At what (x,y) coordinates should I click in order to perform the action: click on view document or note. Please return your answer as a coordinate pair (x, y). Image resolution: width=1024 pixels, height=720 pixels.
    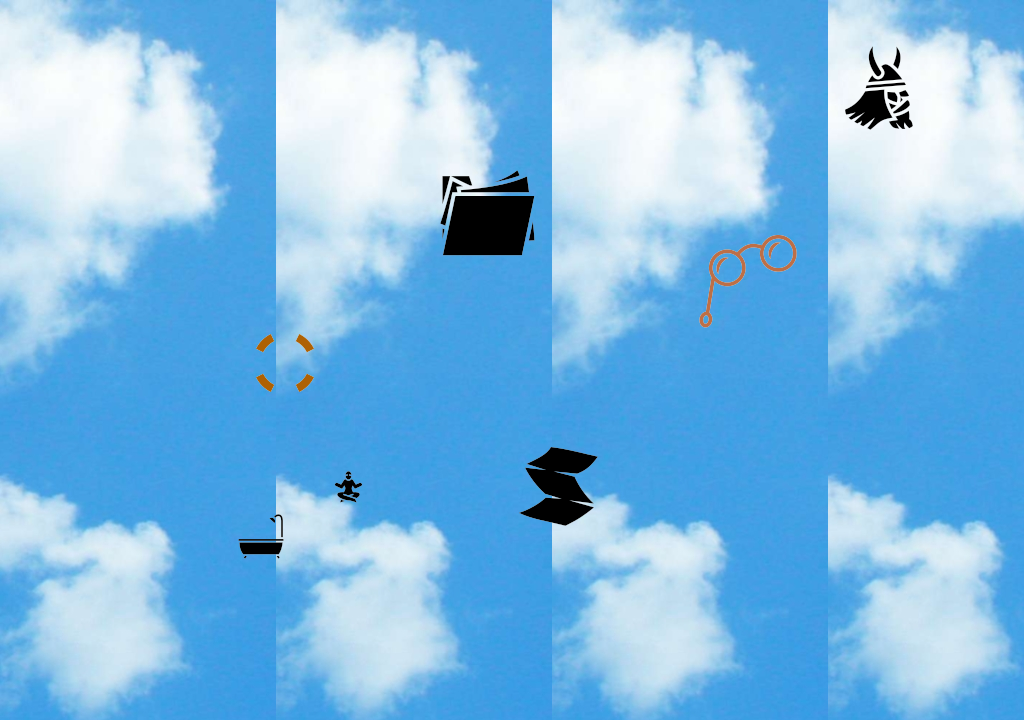
    Looking at the image, I should click on (558, 486).